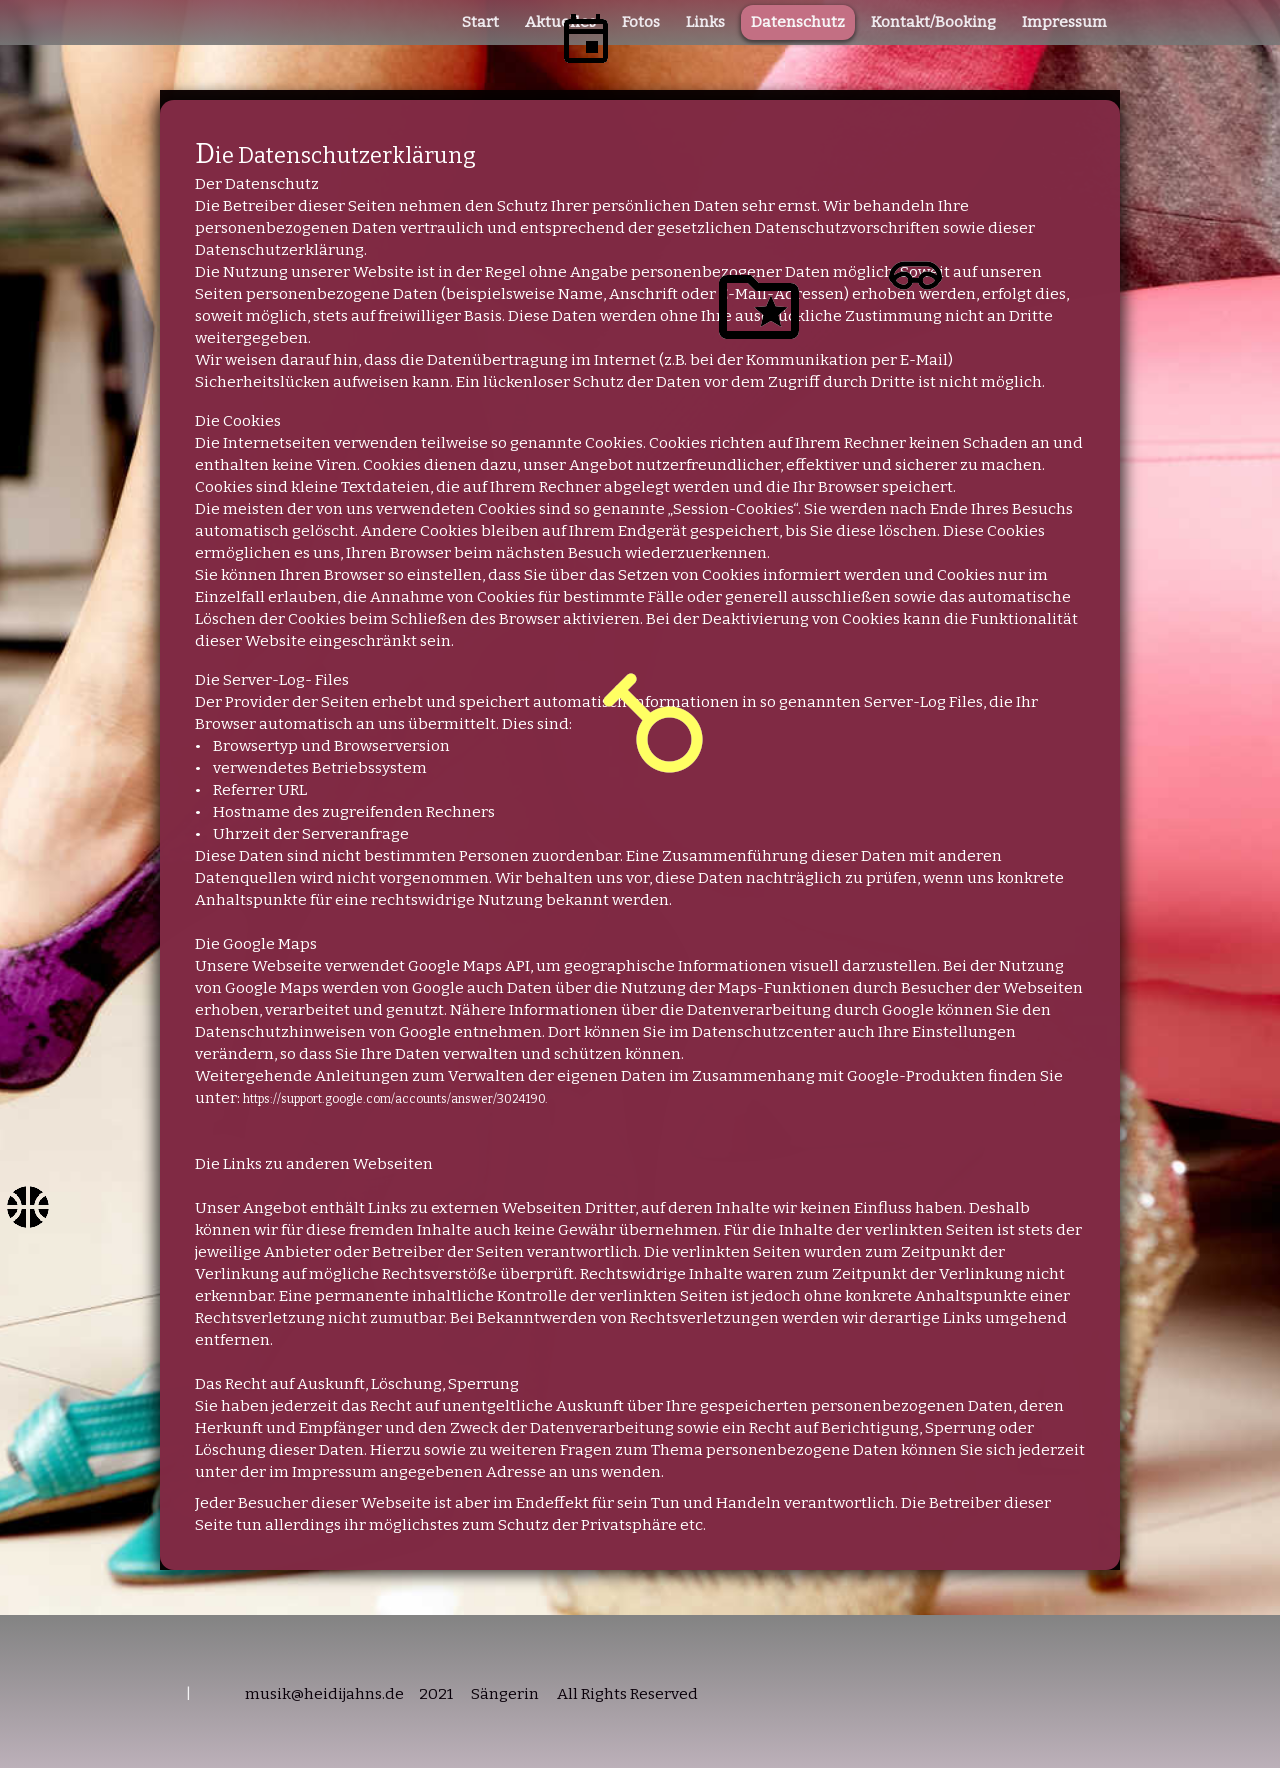 This screenshot has width=1280, height=1768. I want to click on indicates travesti gender identity, so click(653, 723).